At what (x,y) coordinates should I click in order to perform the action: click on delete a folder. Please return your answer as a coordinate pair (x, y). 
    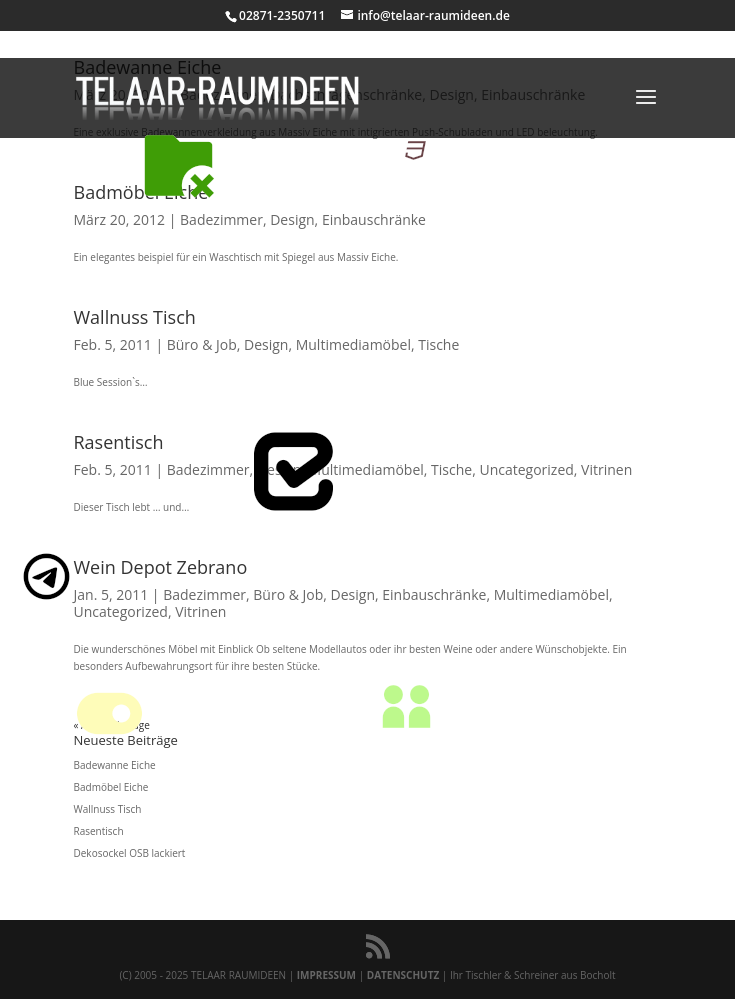
    Looking at the image, I should click on (178, 165).